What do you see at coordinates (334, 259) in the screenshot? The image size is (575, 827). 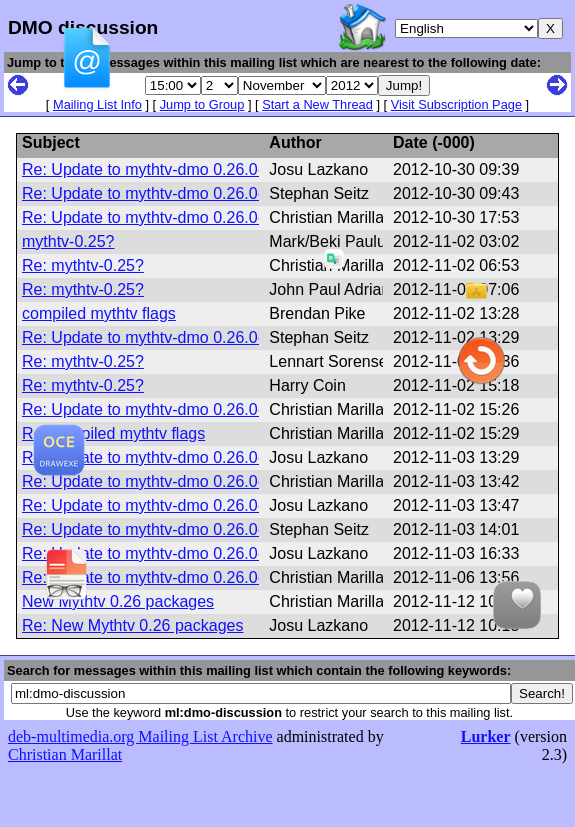 I see `open dialect translation app` at bounding box center [334, 259].